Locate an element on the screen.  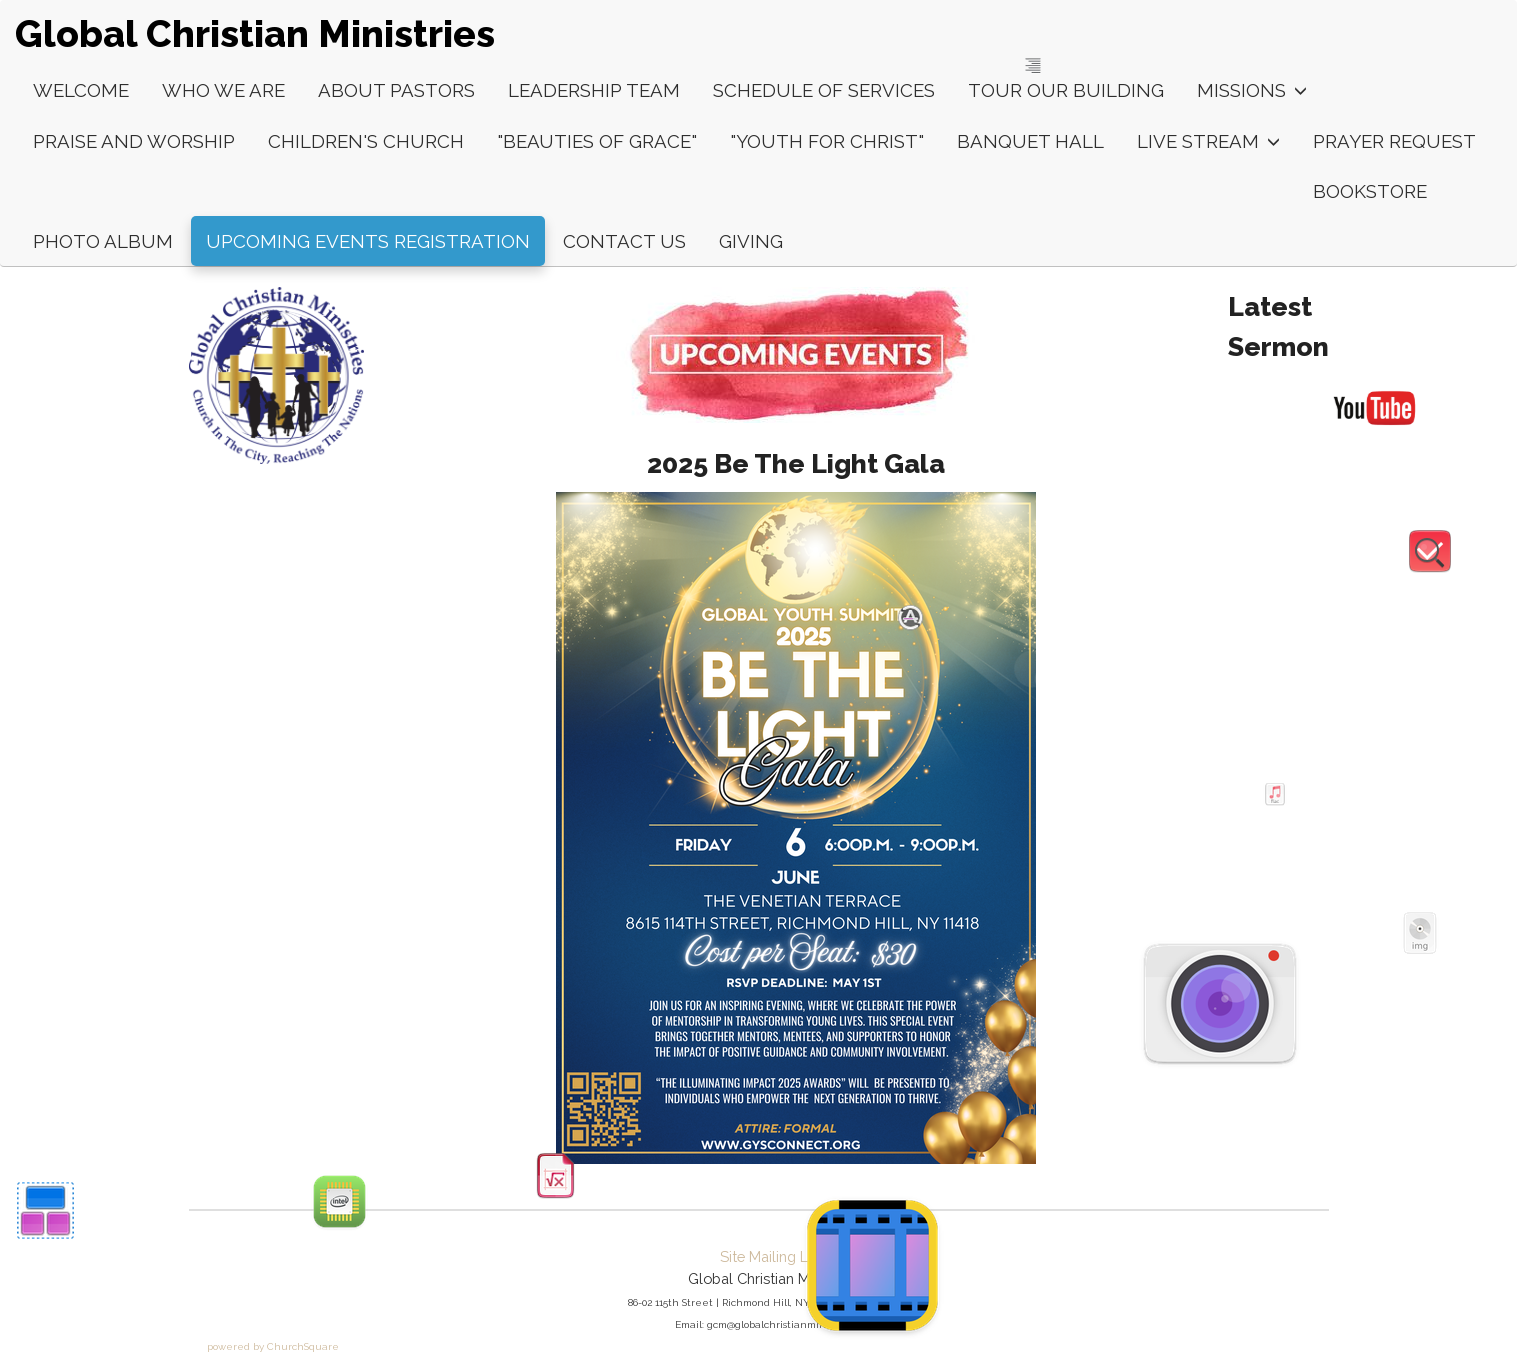
open video trimmer app is located at coordinates (872, 1265).